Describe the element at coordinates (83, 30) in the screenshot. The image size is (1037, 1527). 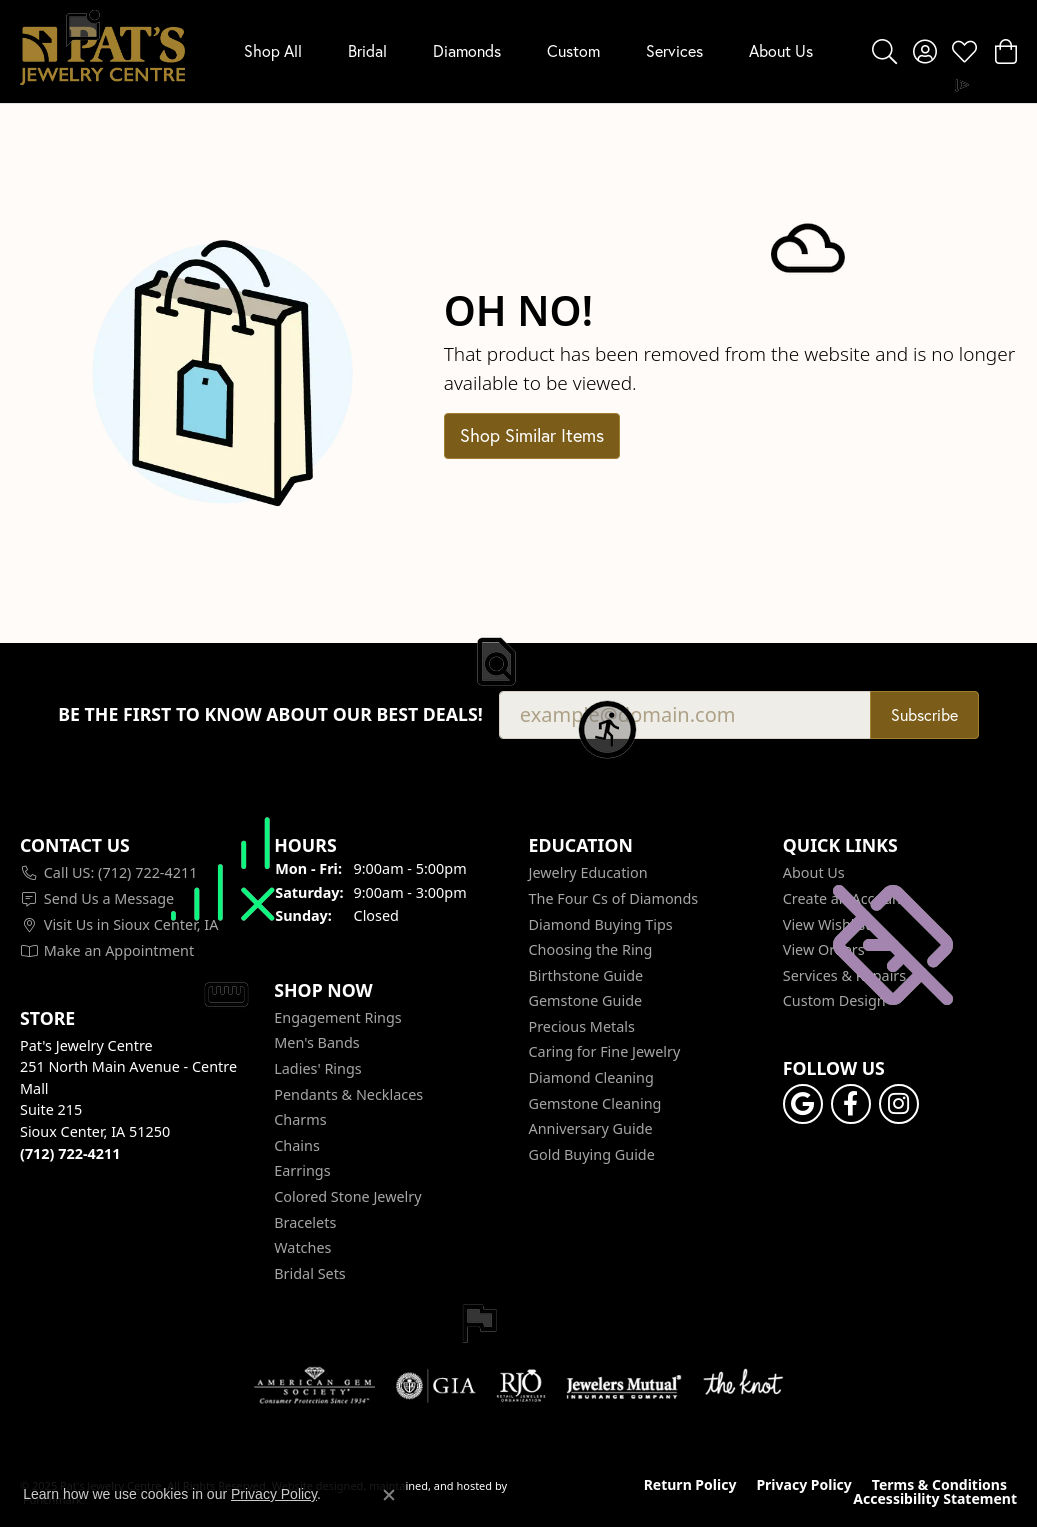
I see `indicates unread messages in chat` at that location.